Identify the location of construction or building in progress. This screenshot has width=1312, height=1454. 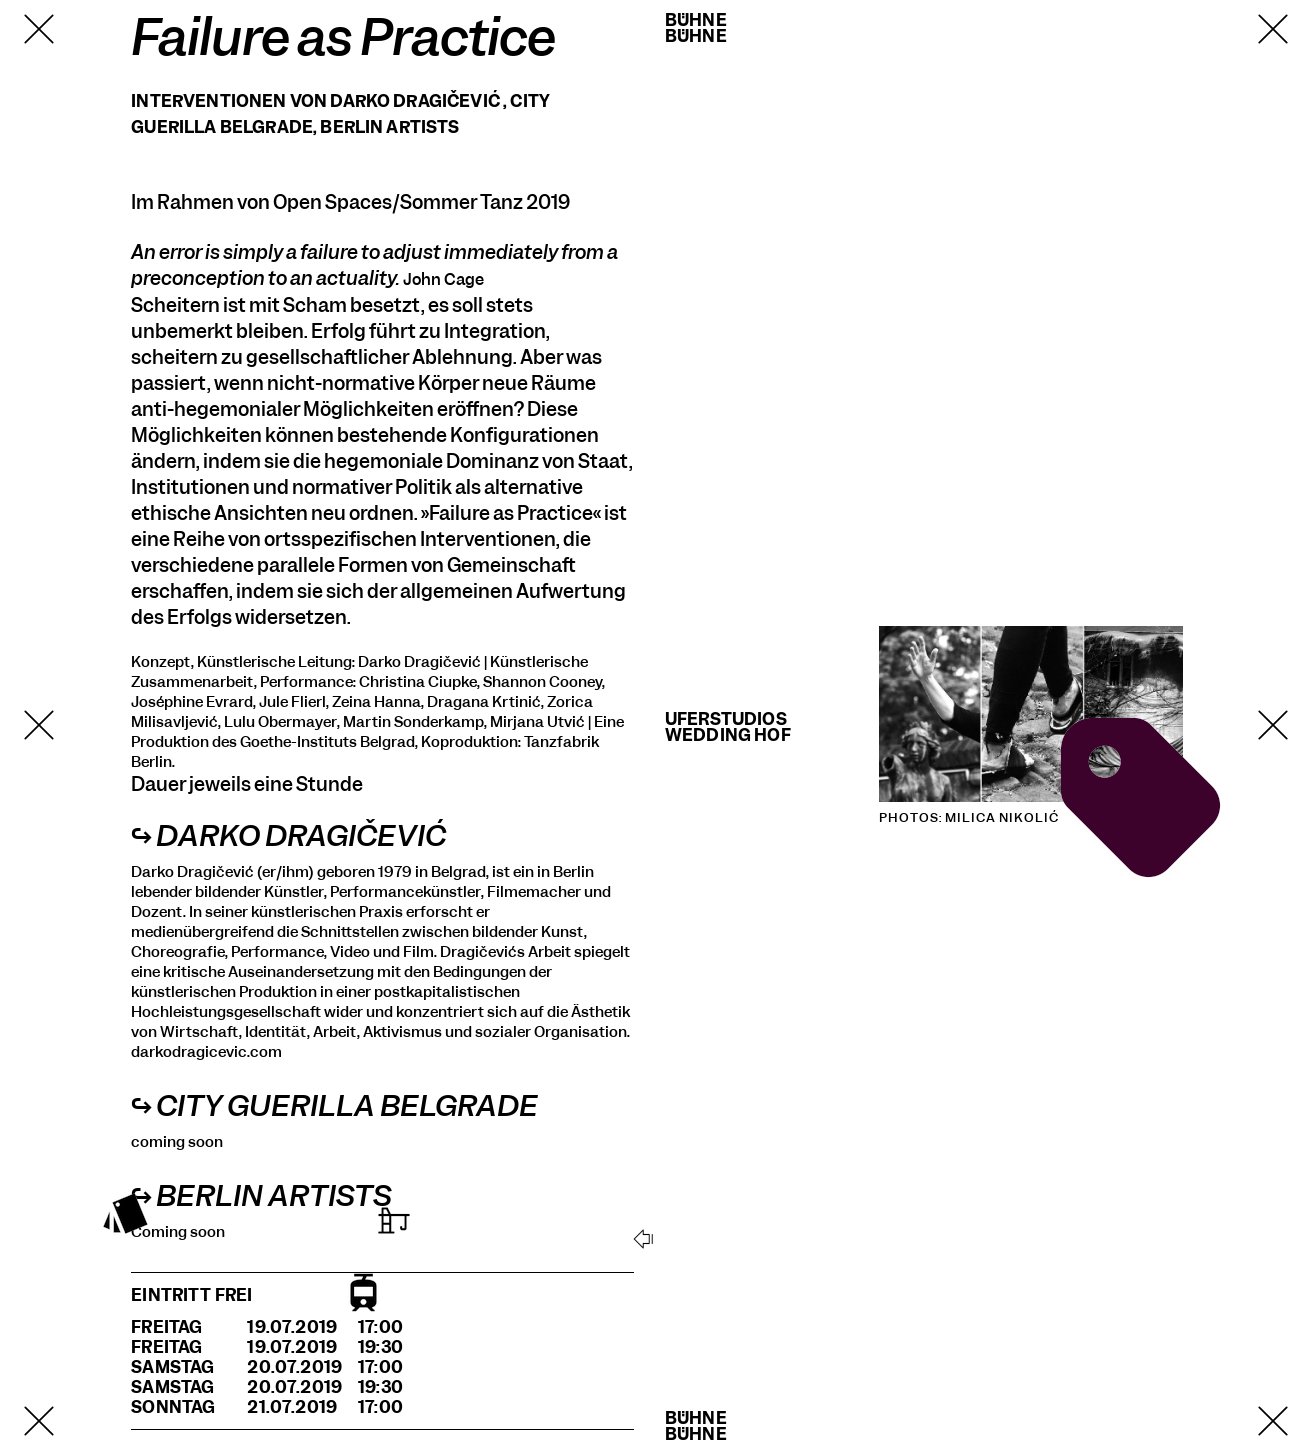
(393, 1220).